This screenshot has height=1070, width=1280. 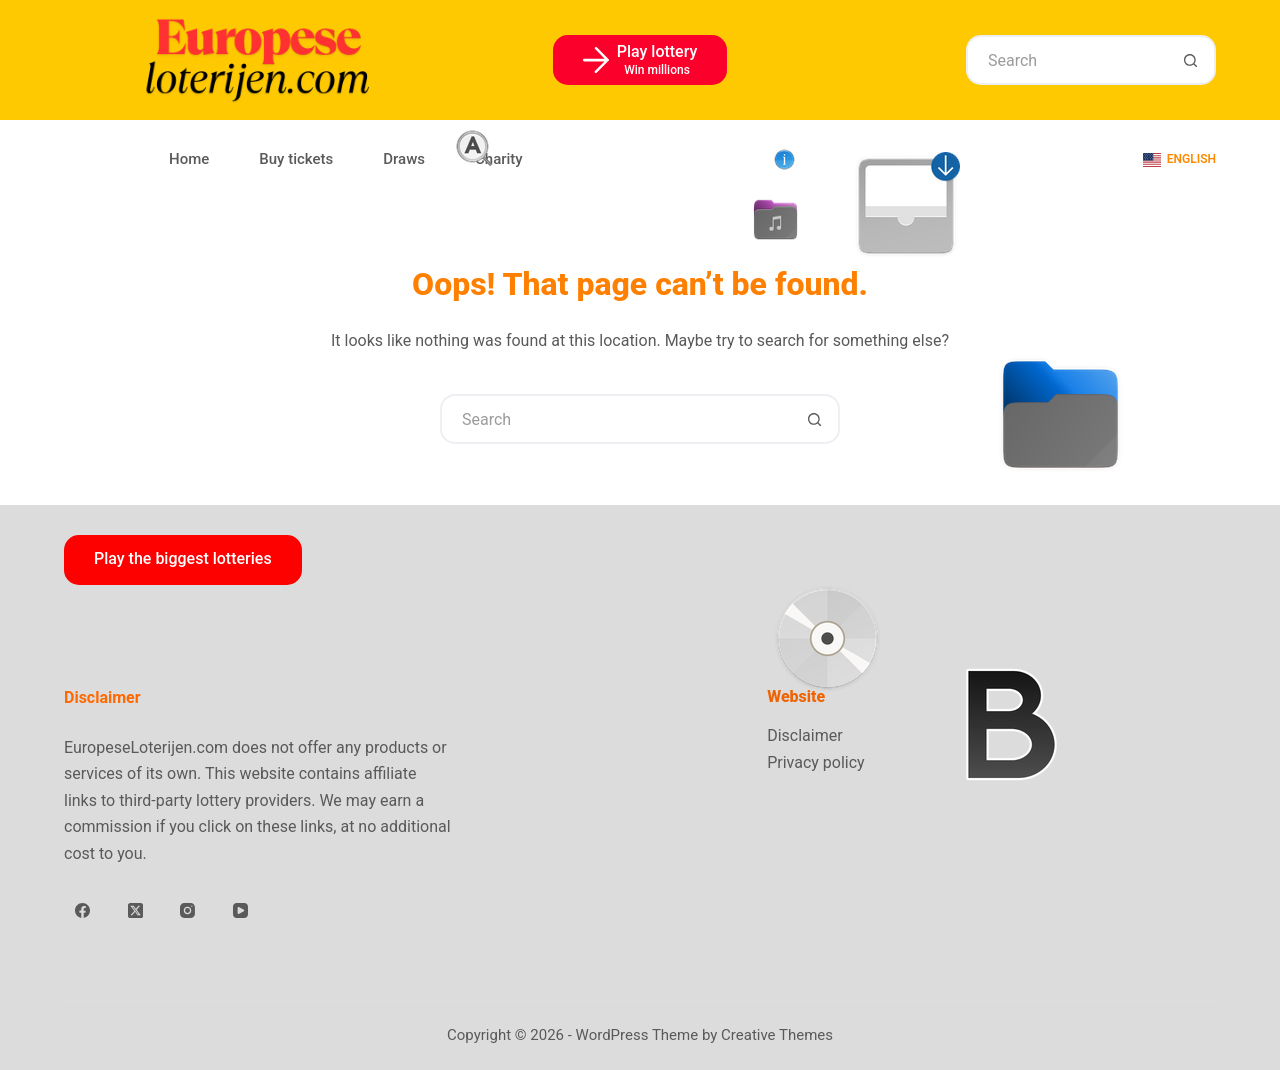 I want to click on drop files here to move them into this folder, so click(x=1060, y=414).